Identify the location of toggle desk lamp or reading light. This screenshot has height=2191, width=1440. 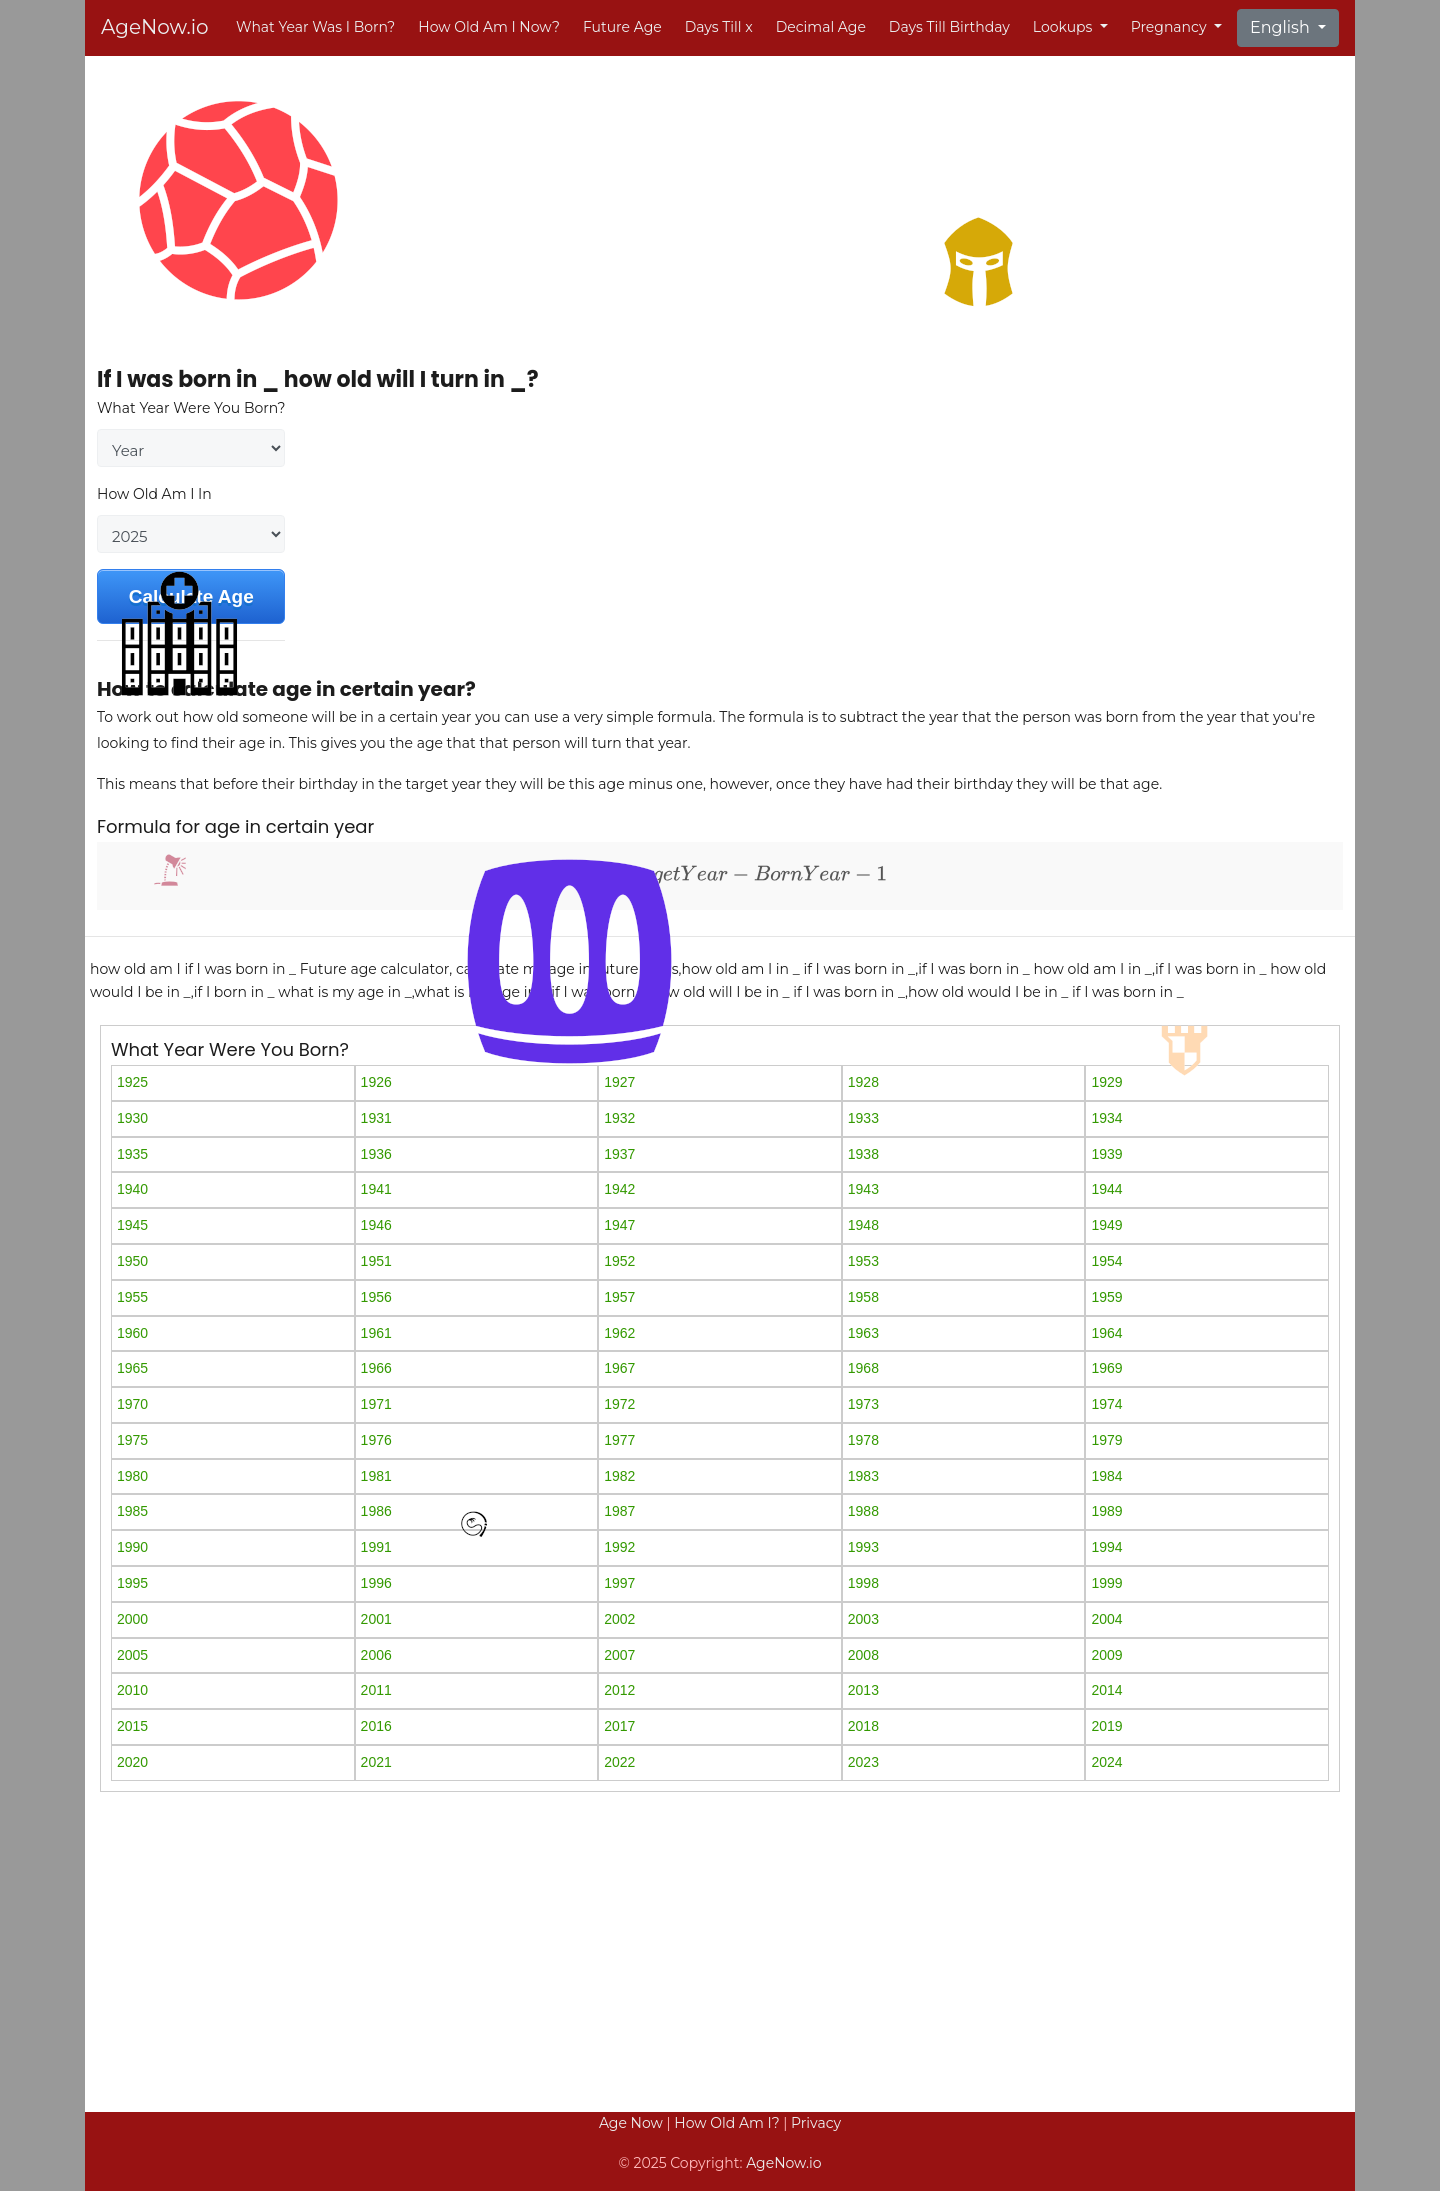
(170, 870).